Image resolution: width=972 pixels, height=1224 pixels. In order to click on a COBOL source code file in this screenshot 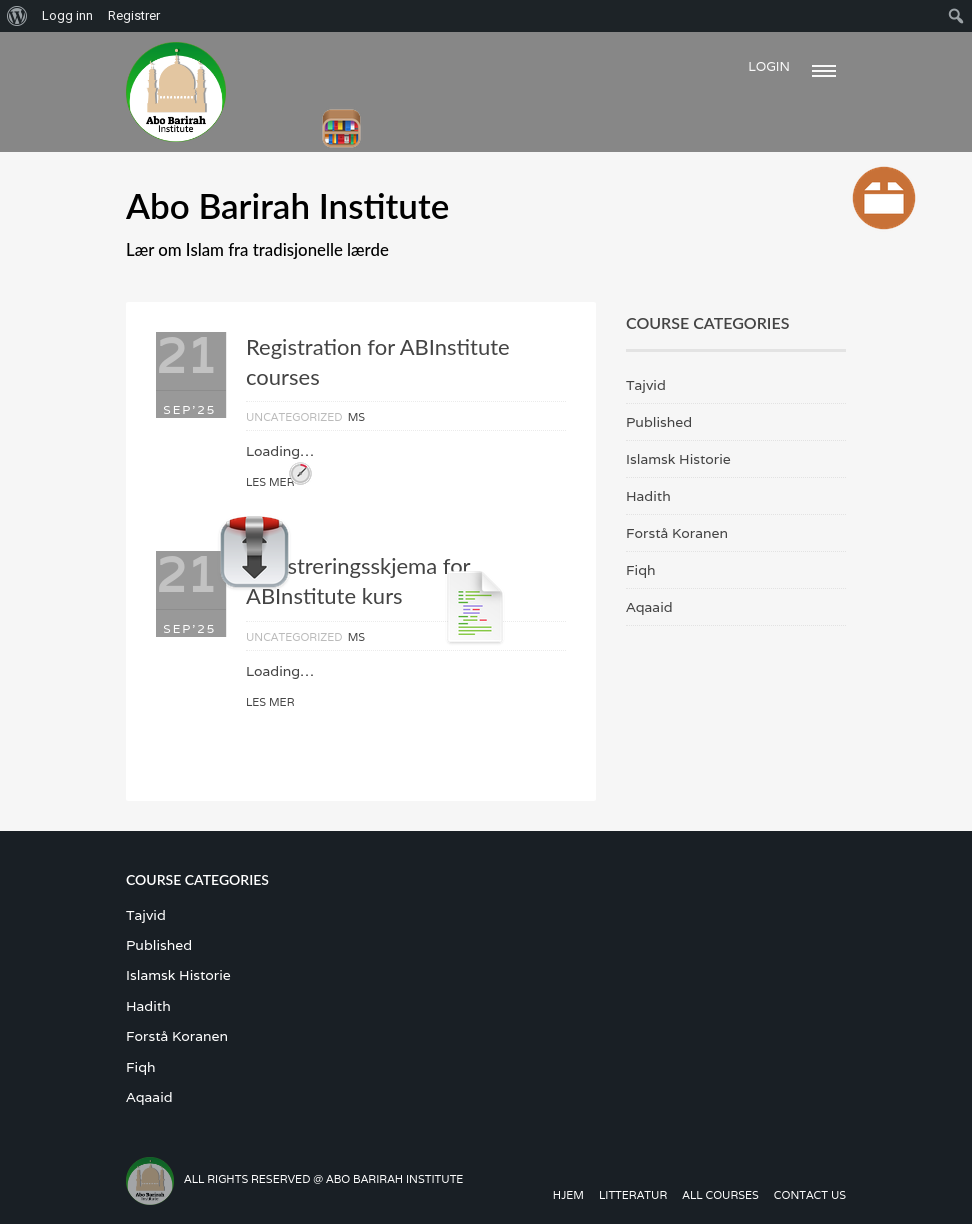, I will do `click(475, 608)`.